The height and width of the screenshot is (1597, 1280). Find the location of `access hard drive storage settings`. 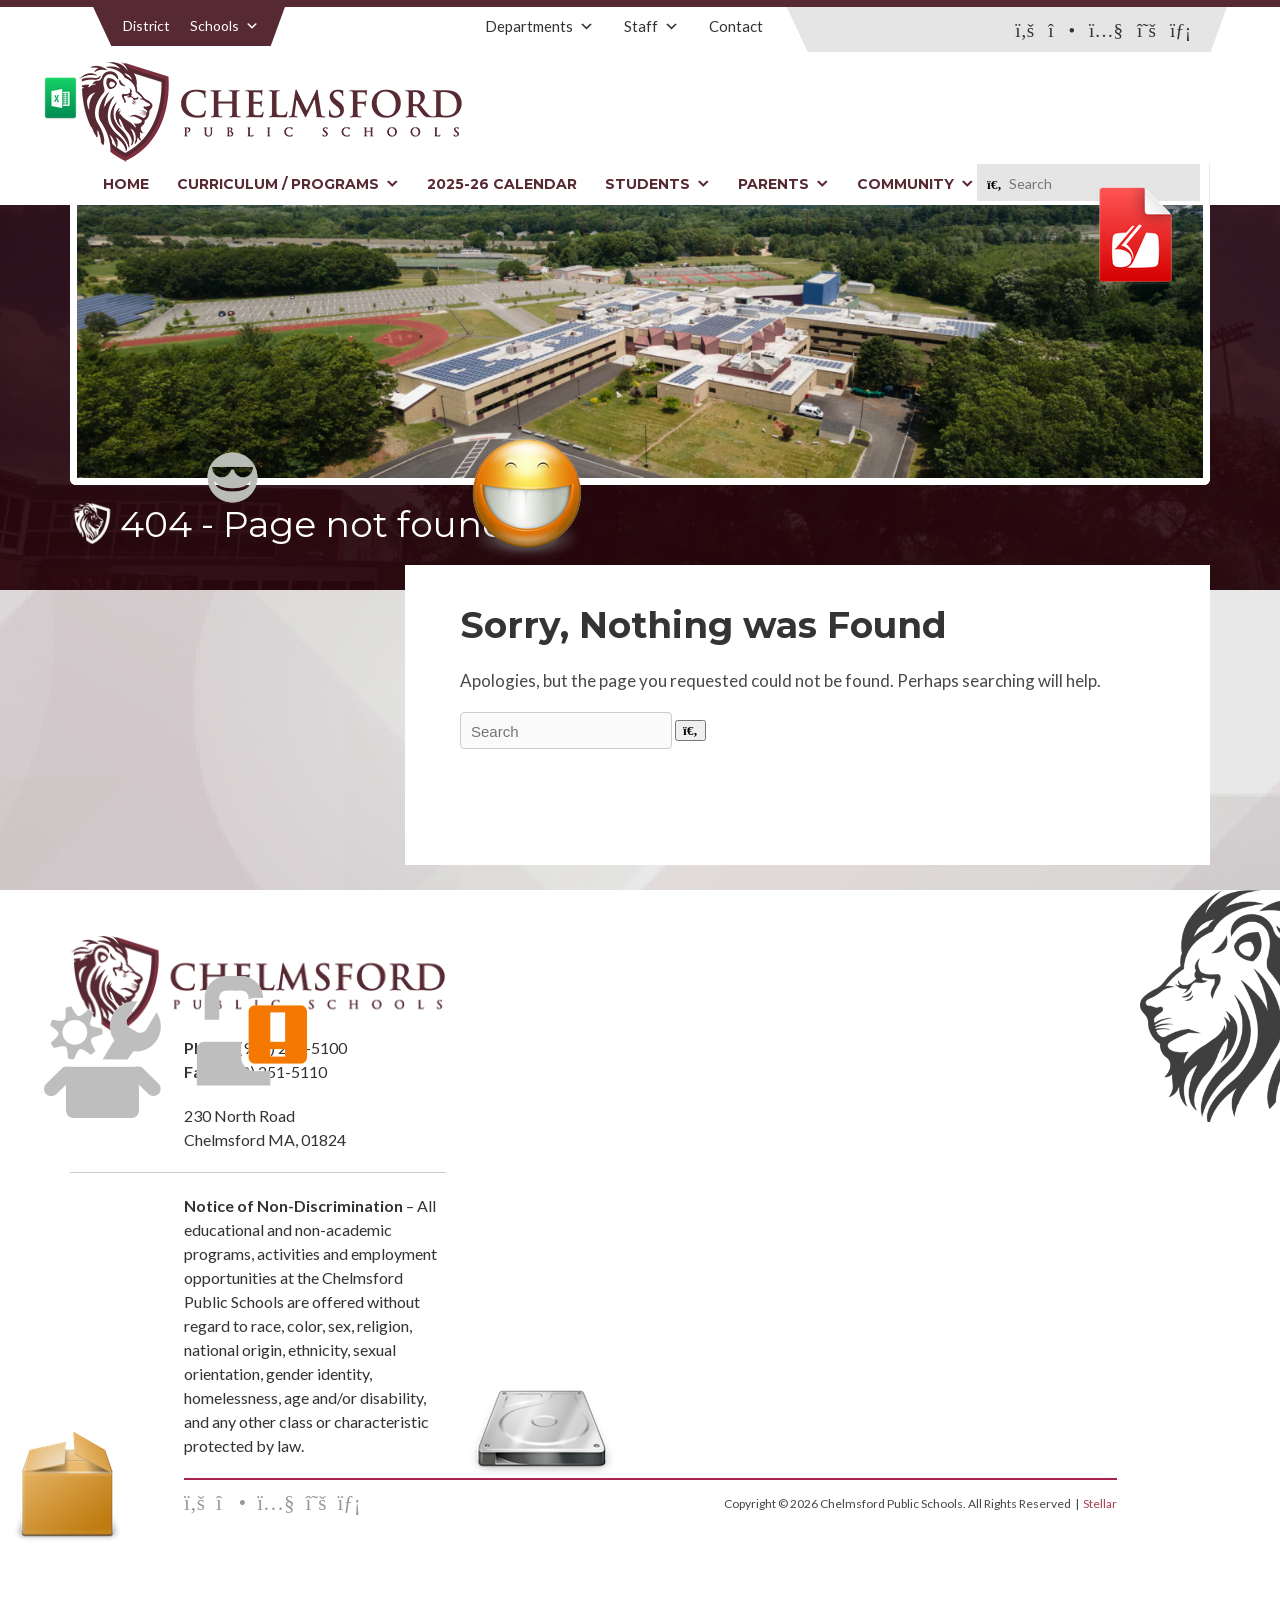

access hard drive storage settings is located at coordinates (542, 1432).